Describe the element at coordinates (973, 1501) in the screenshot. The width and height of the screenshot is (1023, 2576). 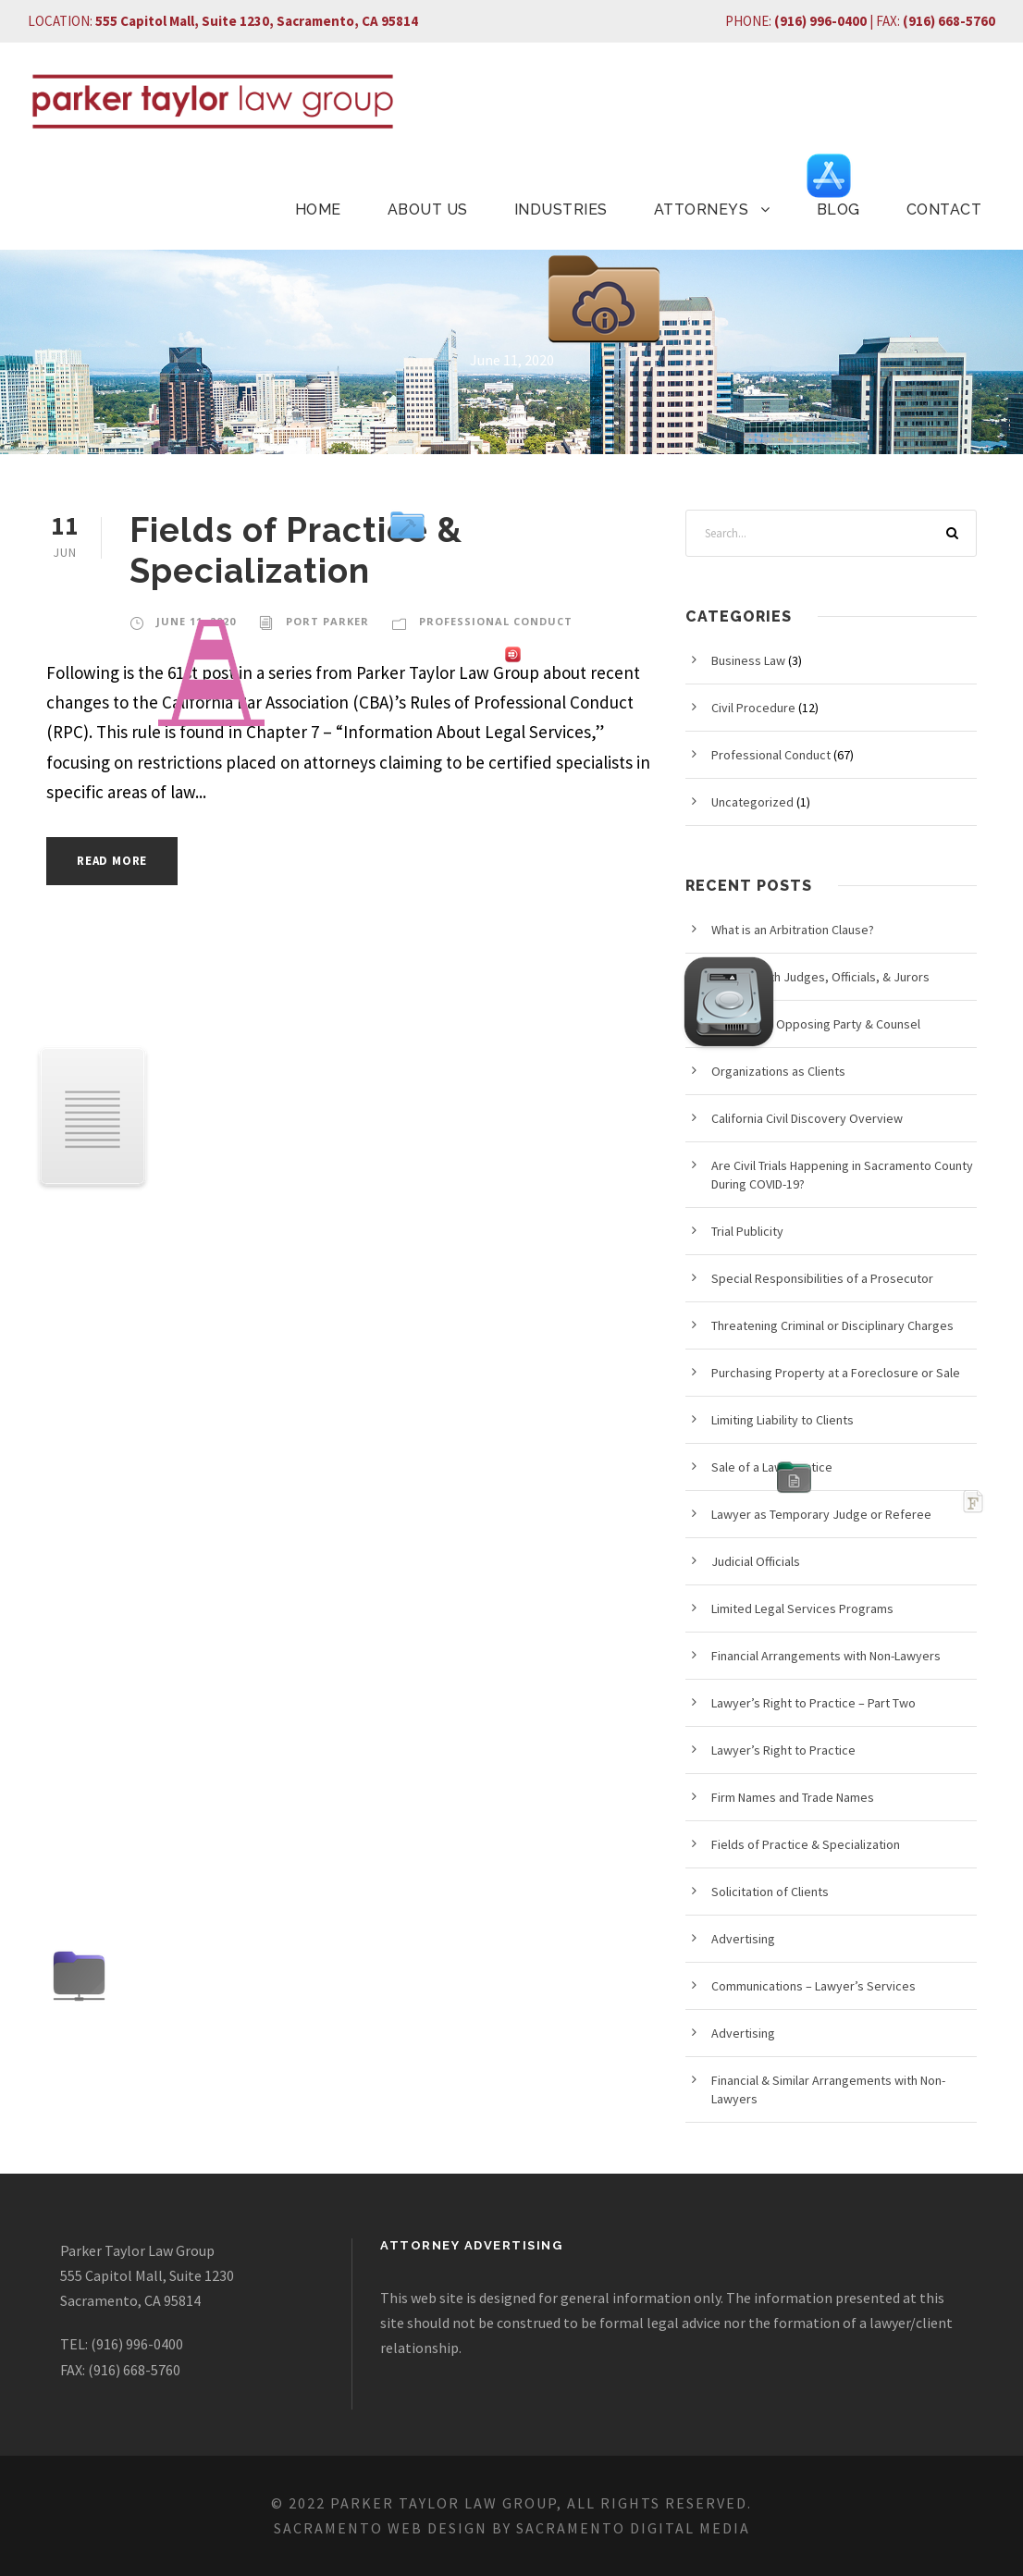
I see `a fortran source code file` at that location.